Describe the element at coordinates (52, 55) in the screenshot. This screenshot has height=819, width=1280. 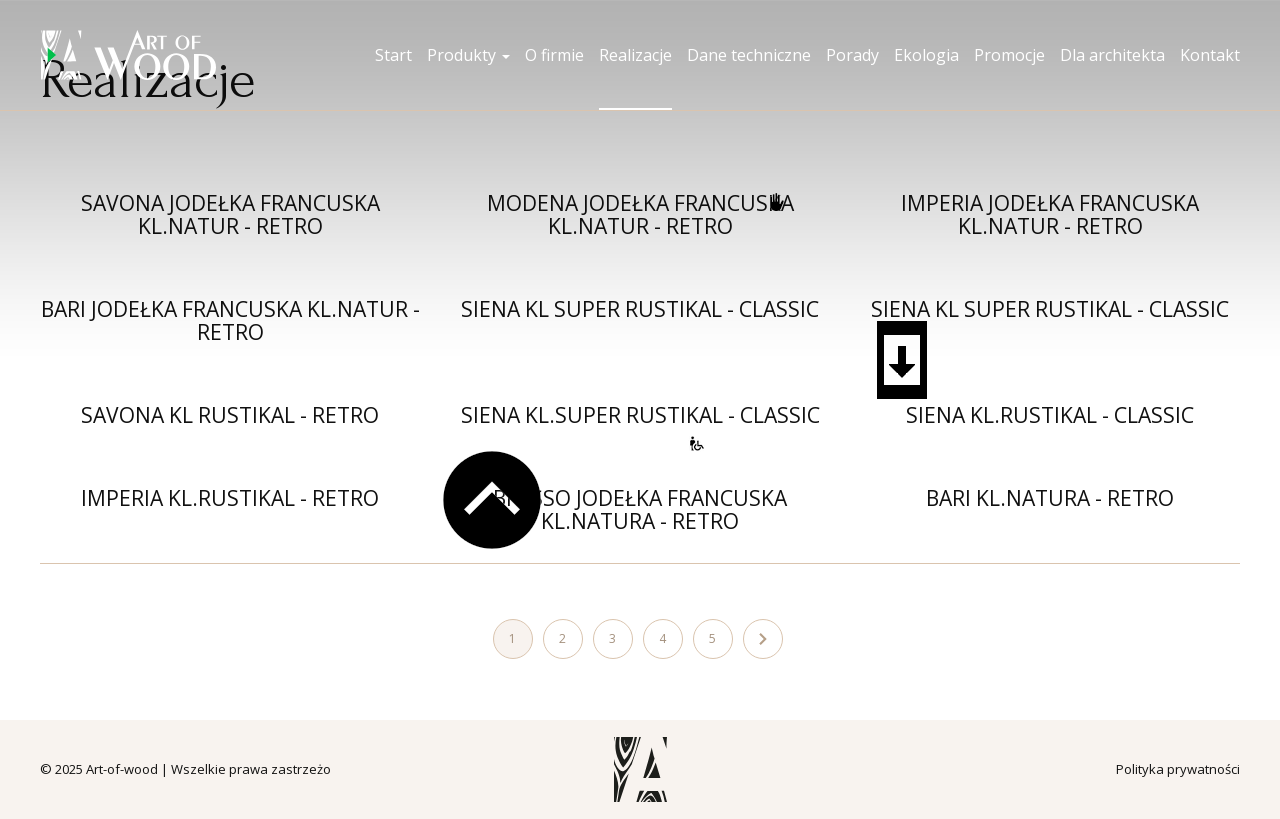
I see `play media or start playback` at that location.